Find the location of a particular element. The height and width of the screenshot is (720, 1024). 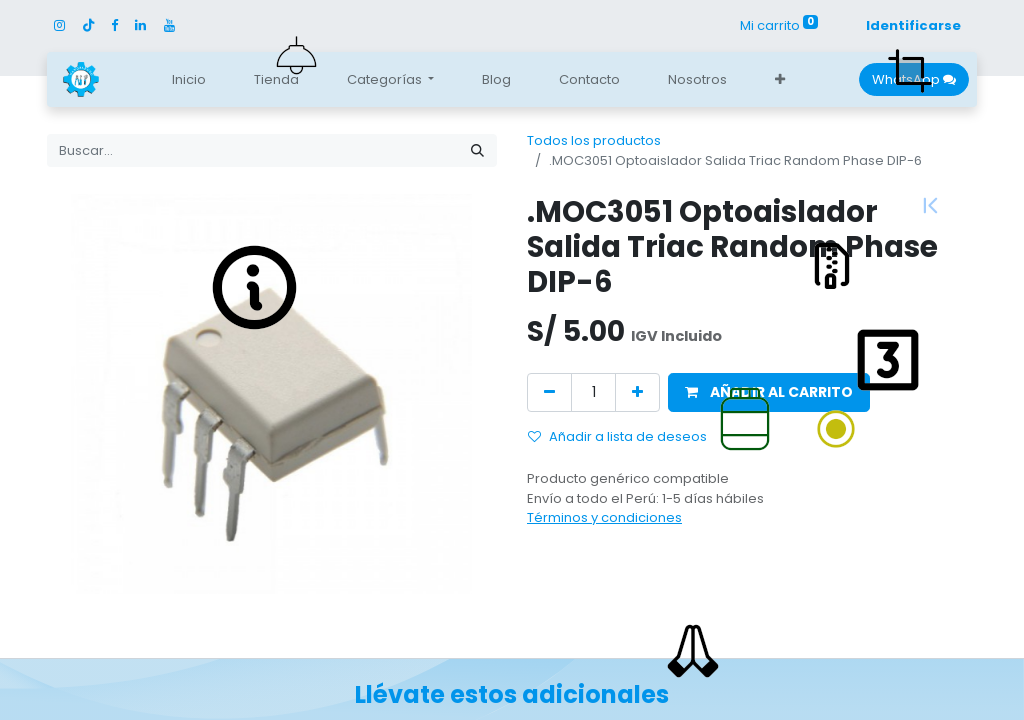

view or open a compressed zip file is located at coordinates (832, 266).